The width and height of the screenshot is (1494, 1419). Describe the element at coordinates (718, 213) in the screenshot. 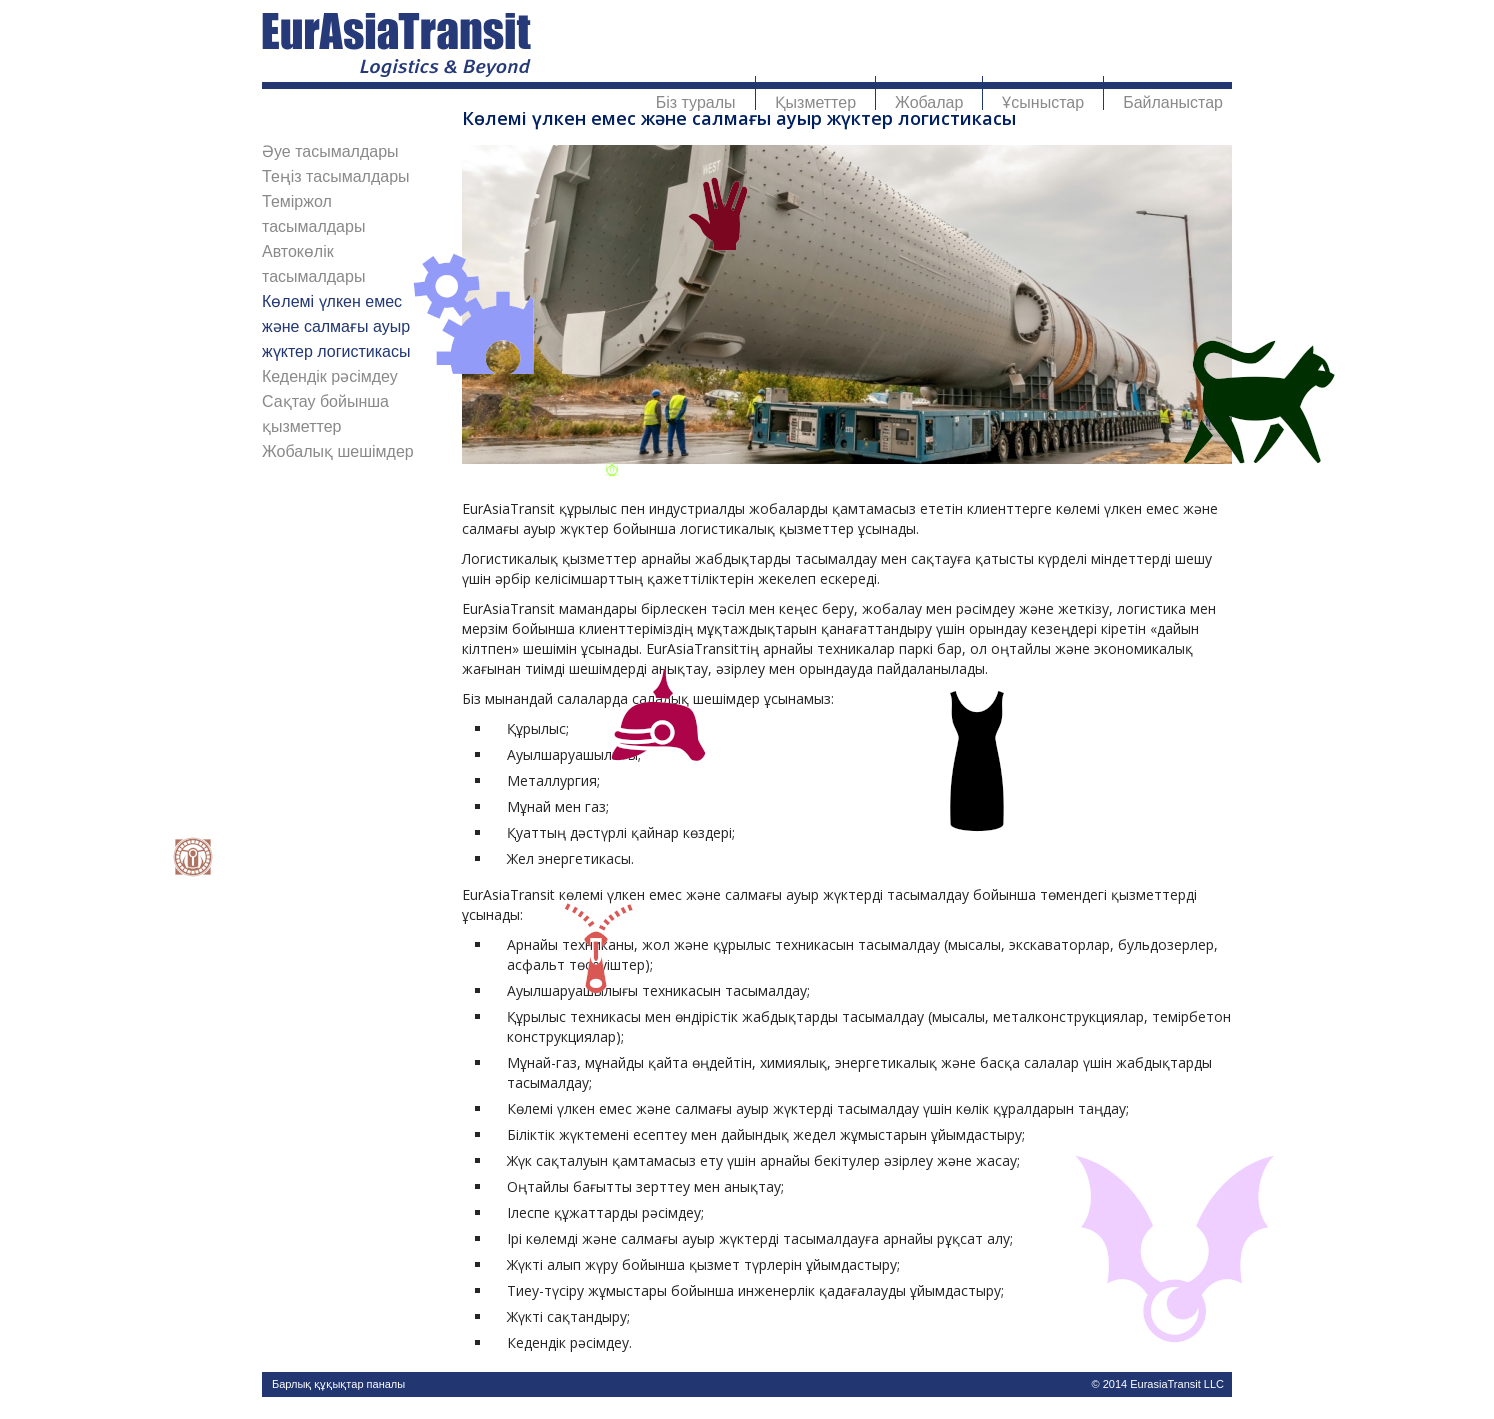

I see `vulcan salute or "live long and prosper" gesture` at that location.